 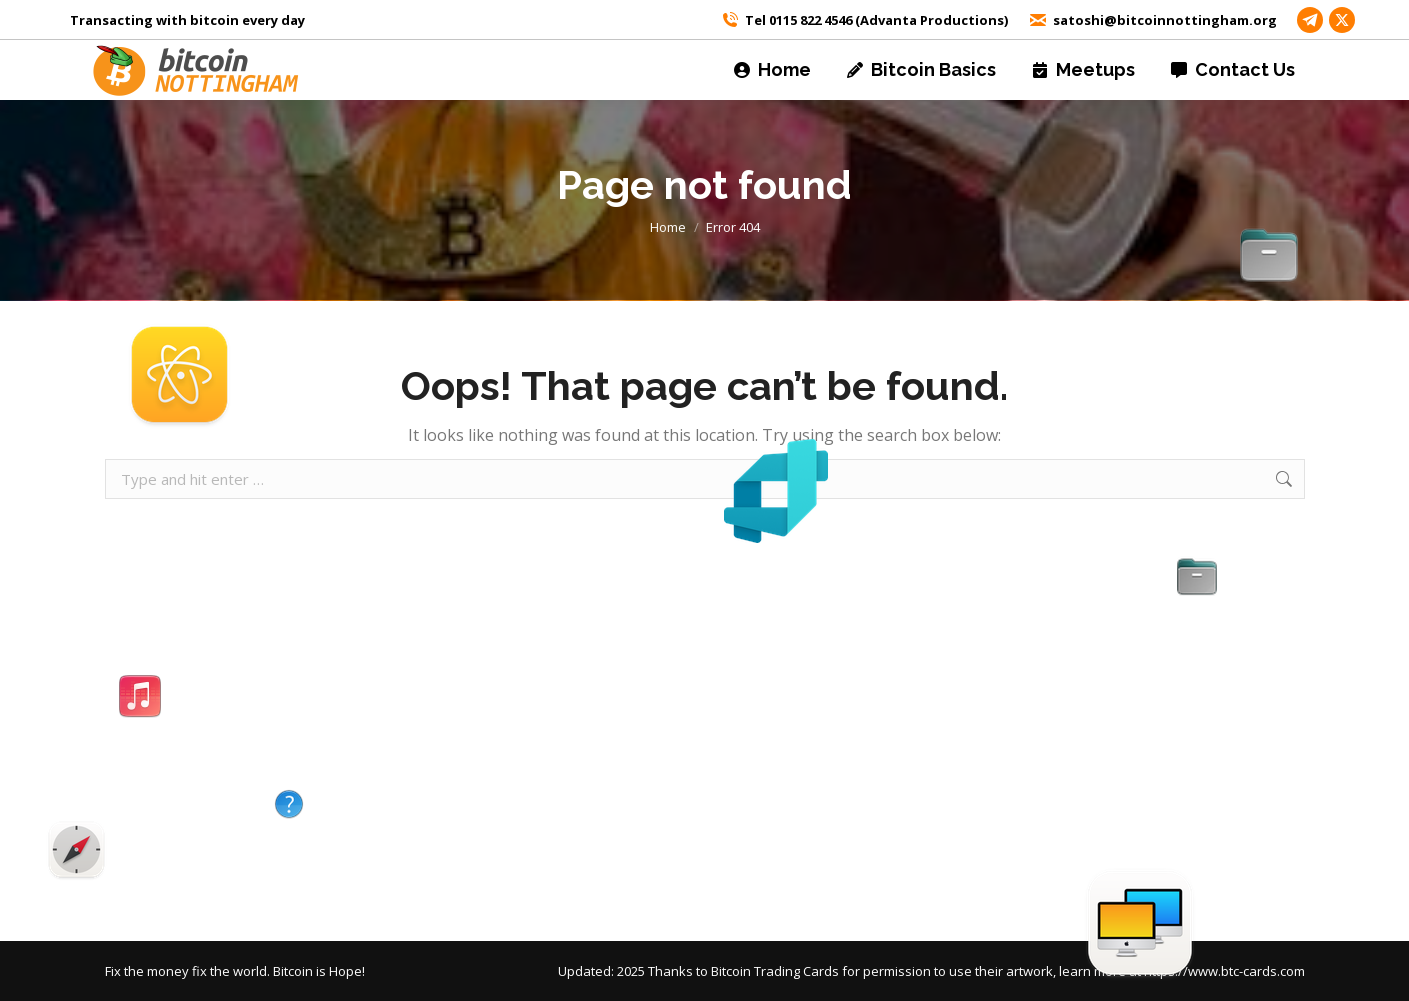 I want to click on open the file manager application, so click(x=1269, y=255).